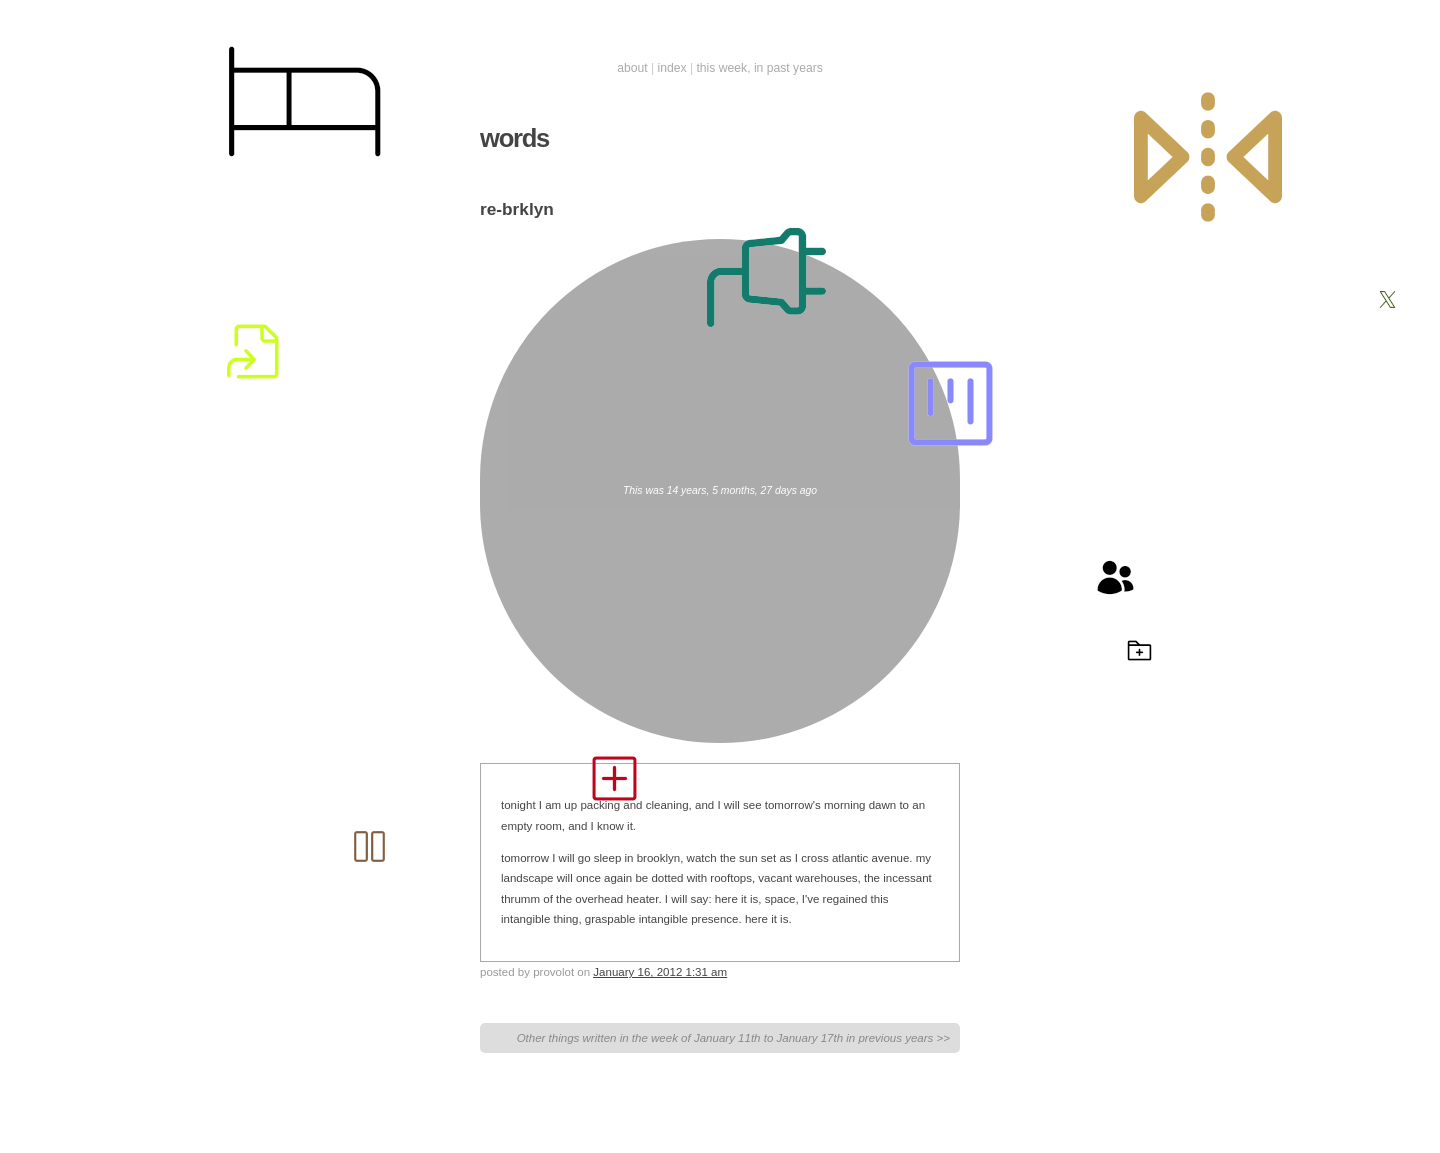 This screenshot has height=1153, width=1440. I want to click on switch to column view layout, so click(369, 846).